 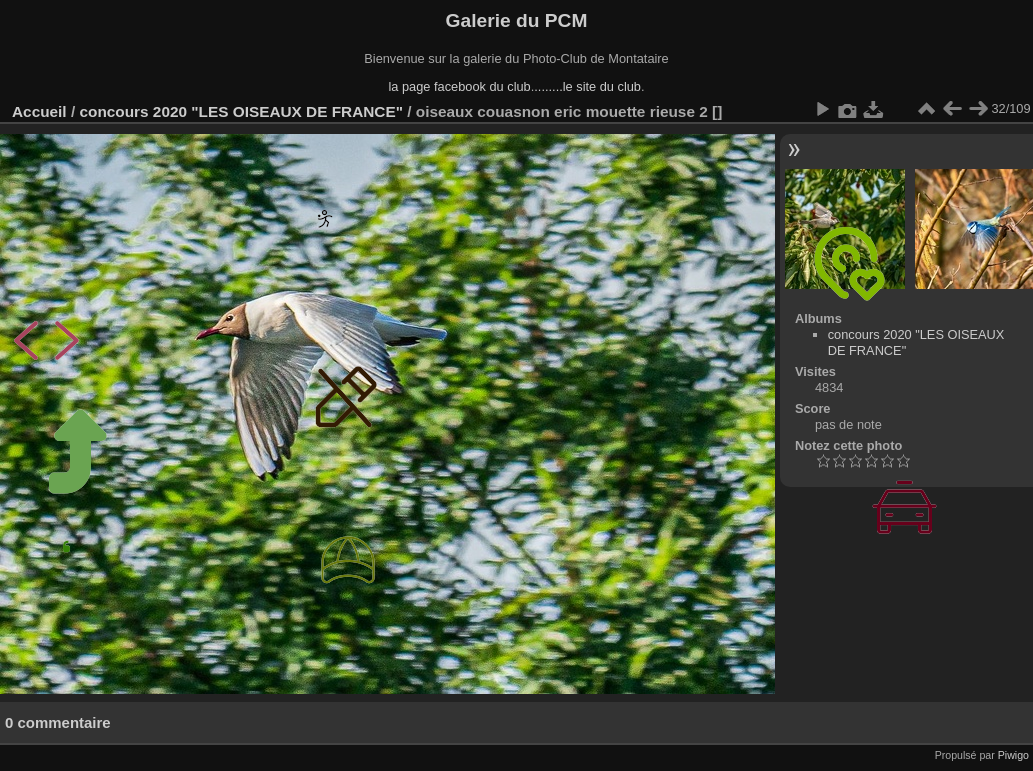 I want to click on select headwear or cap accessory, so click(x=348, y=563).